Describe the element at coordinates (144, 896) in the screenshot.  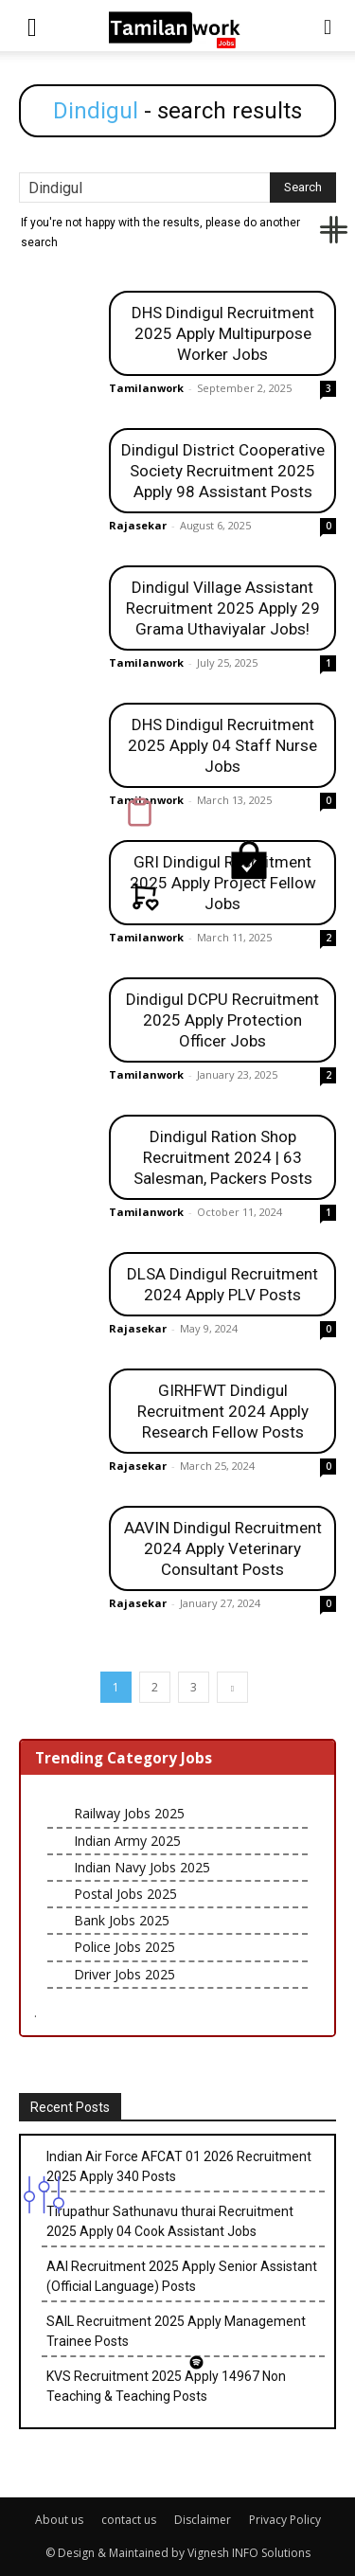
I see `view your wishlist or saved items` at that location.